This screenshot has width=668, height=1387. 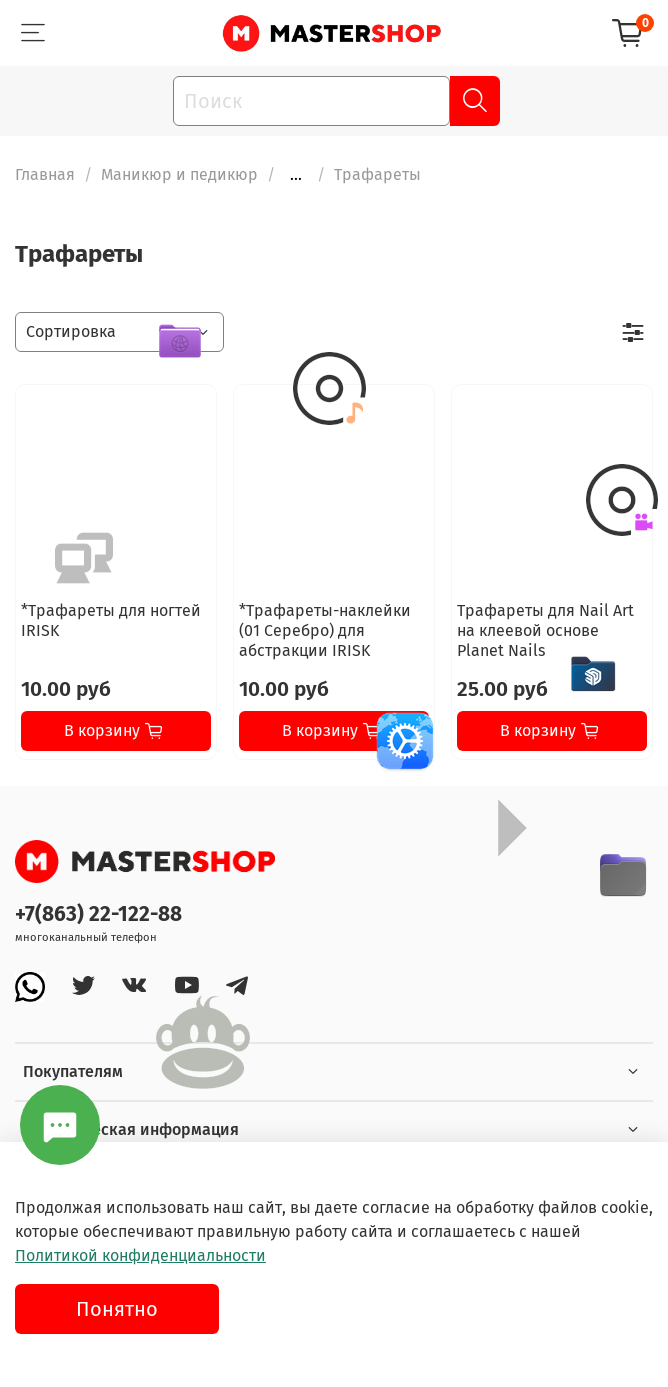 I want to click on audio CD or music disc, so click(x=329, y=388).